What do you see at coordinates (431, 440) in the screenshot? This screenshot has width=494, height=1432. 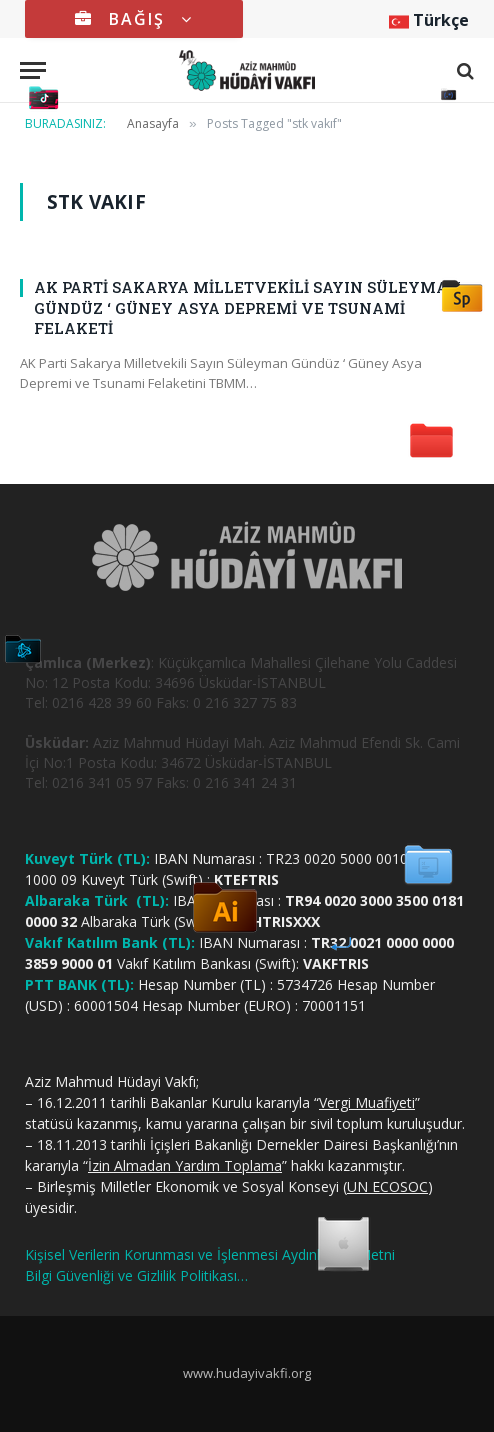 I see `open folder containing files` at bounding box center [431, 440].